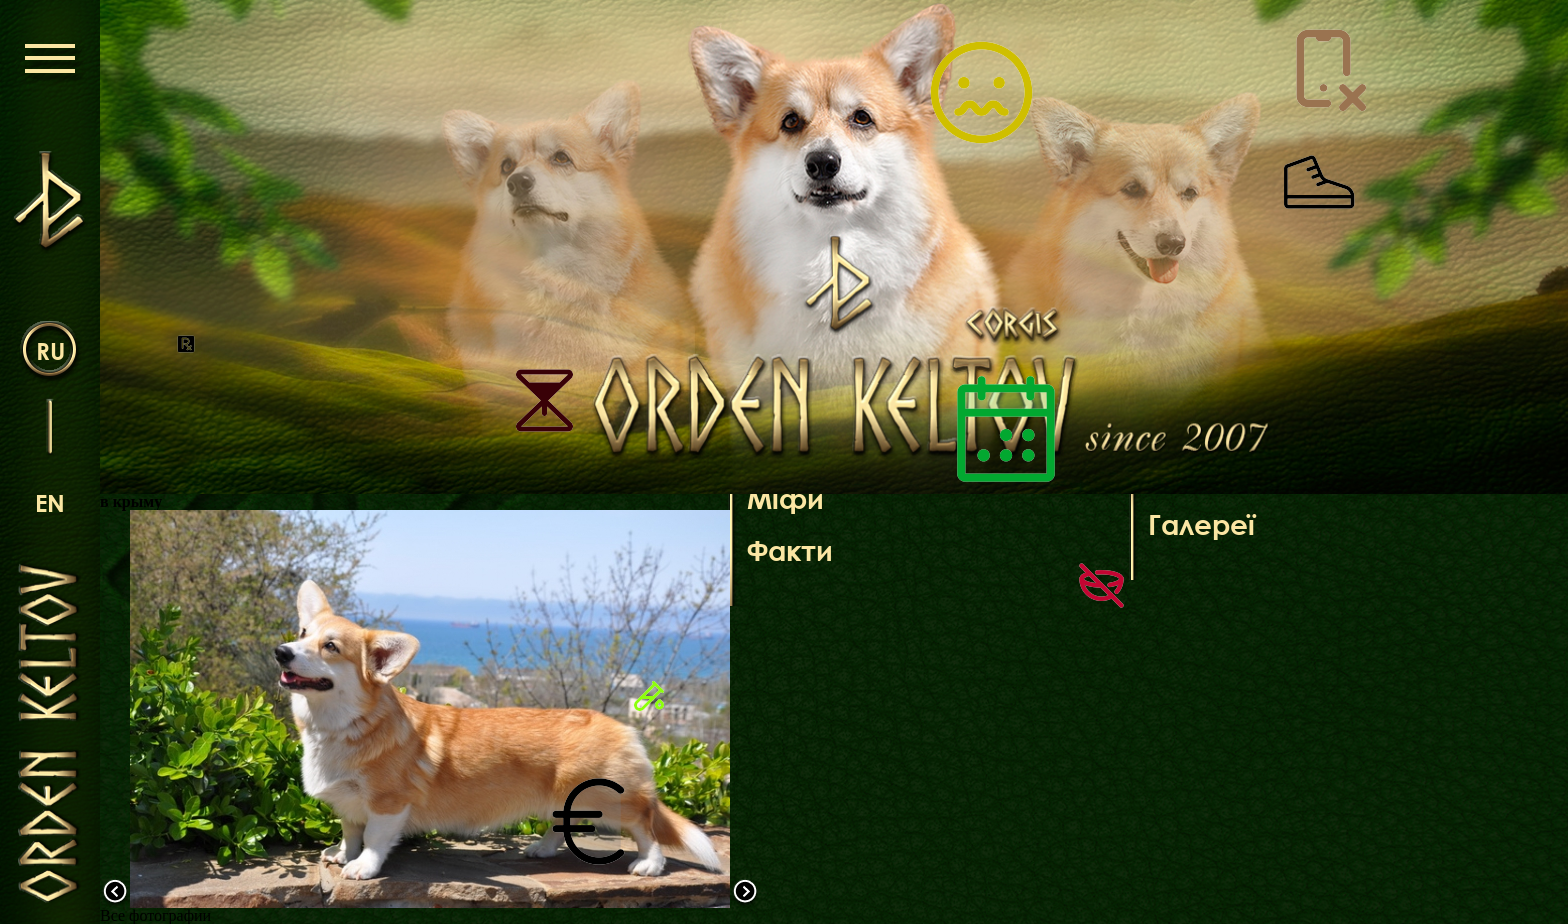  What do you see at coordinates (186, 344) in the screenshot?
I see `view prescription details` at bounding box center [186, 344].